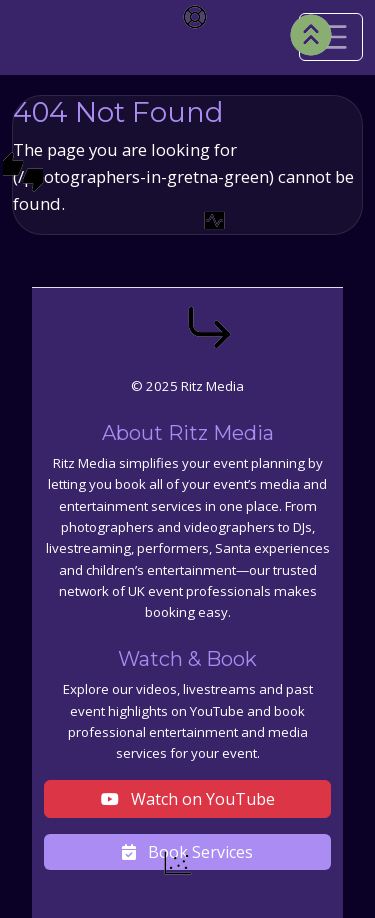 The width and height of the screenshot is (375, 918). I want to click on scroll to top of page, so click(311, 35).